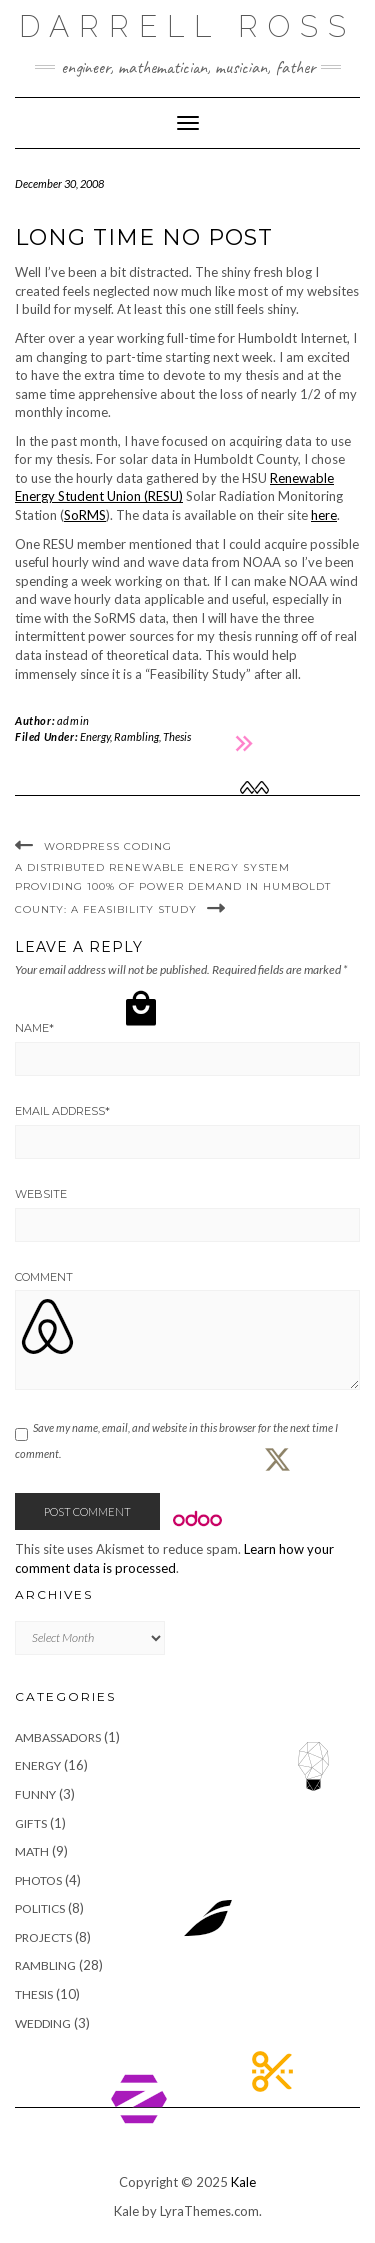  What do you see at coordinates (254, 787) in the screenshot?
I see `momenteo app logo` at bounding box center [254, 787].